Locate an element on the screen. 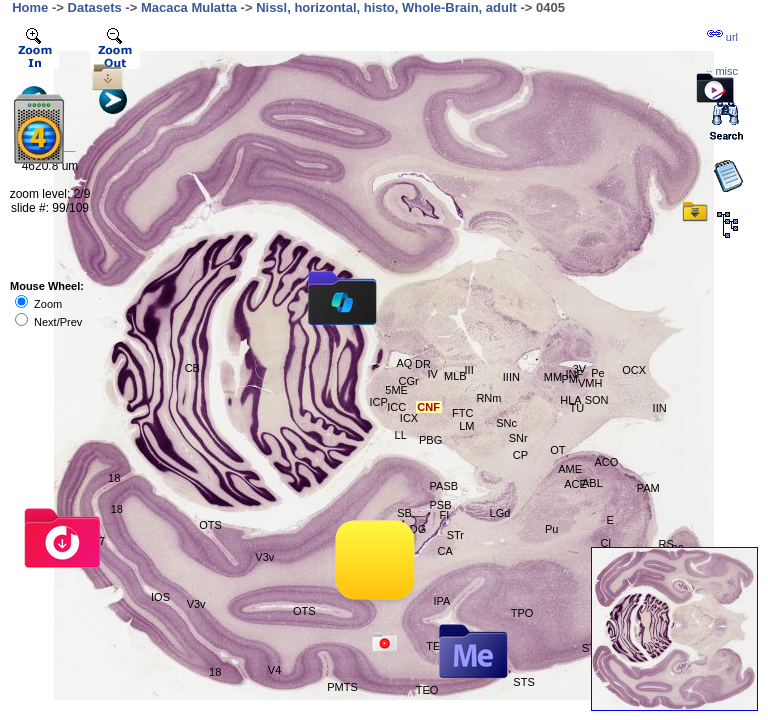 This screenshot has width=768, height=720. folder containing youtube music vanced app files is located at coordinates (715, 89).